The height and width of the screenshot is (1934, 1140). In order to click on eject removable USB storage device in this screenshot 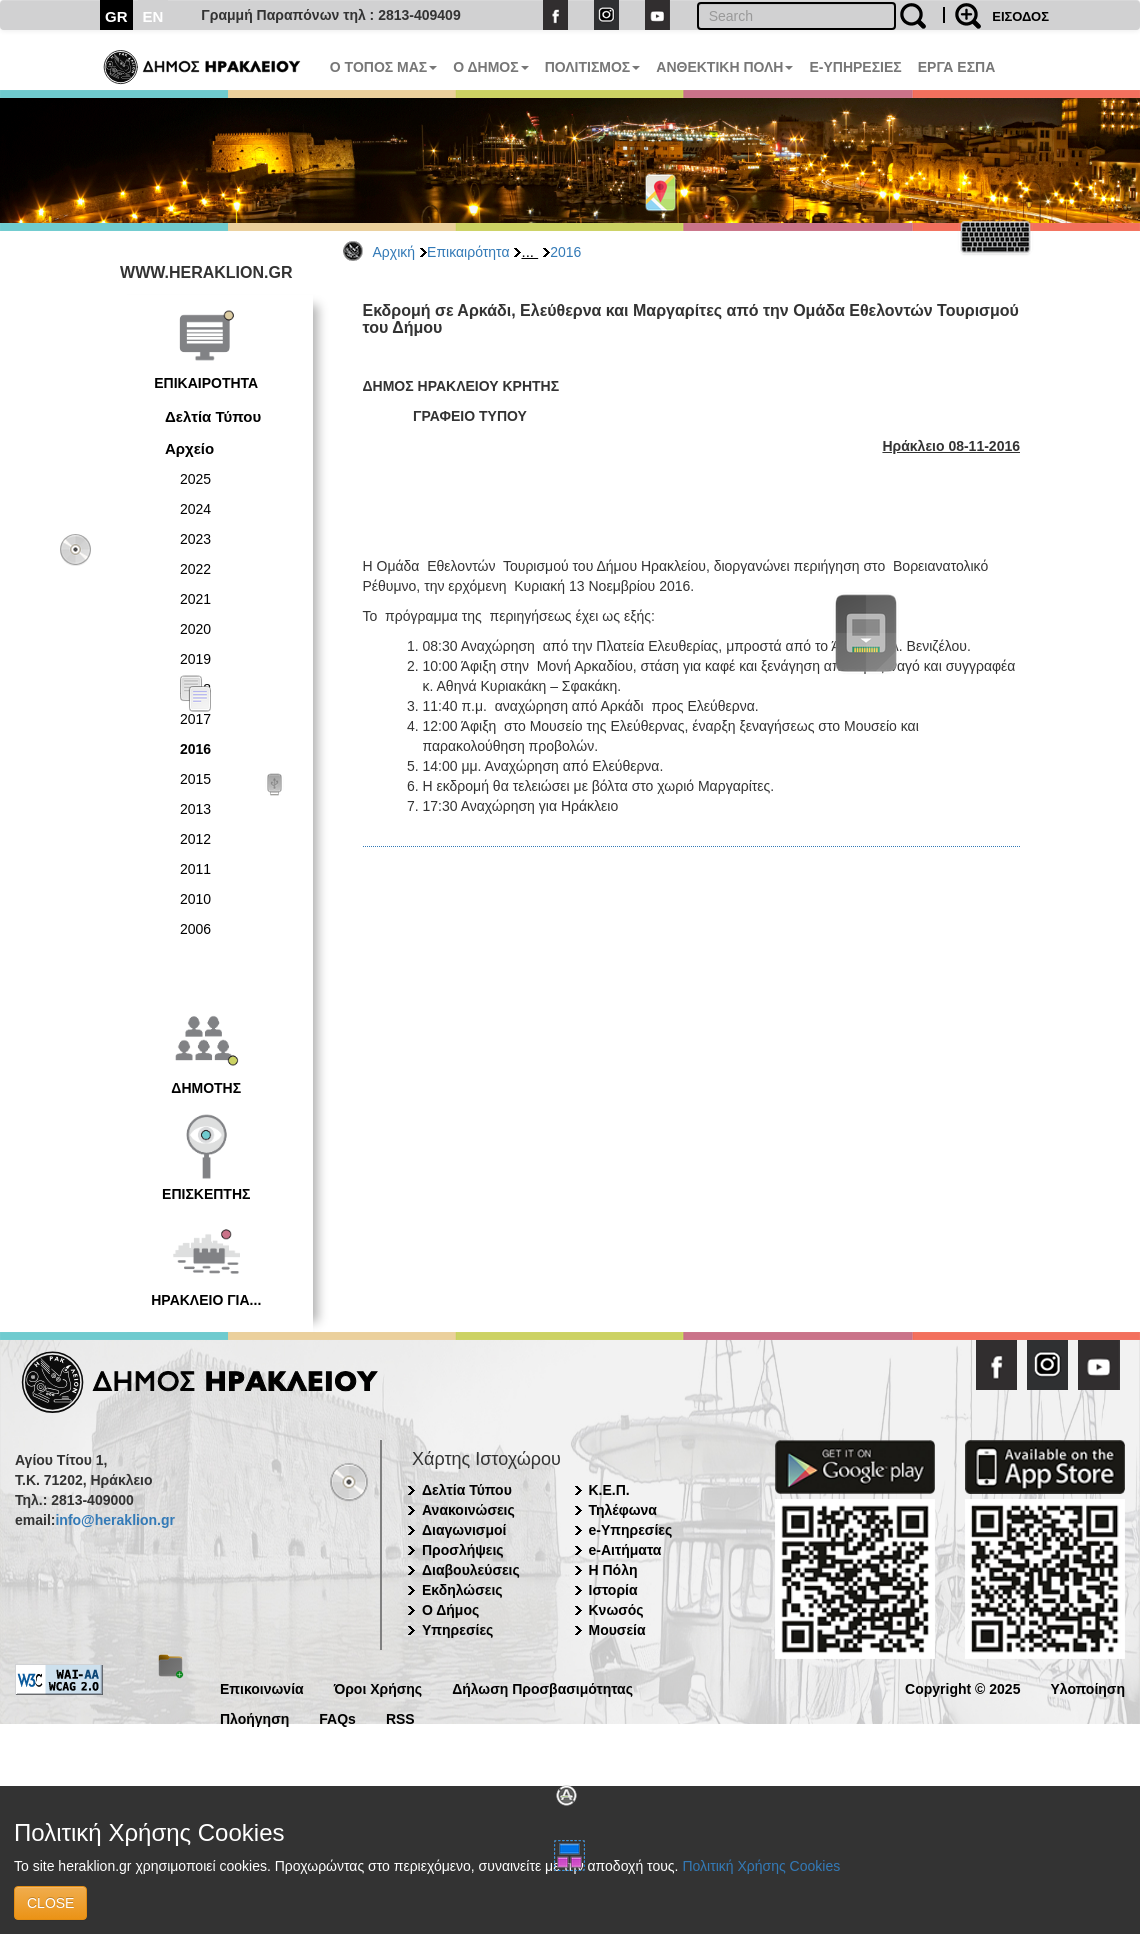, I will do `click(274, 784)`.